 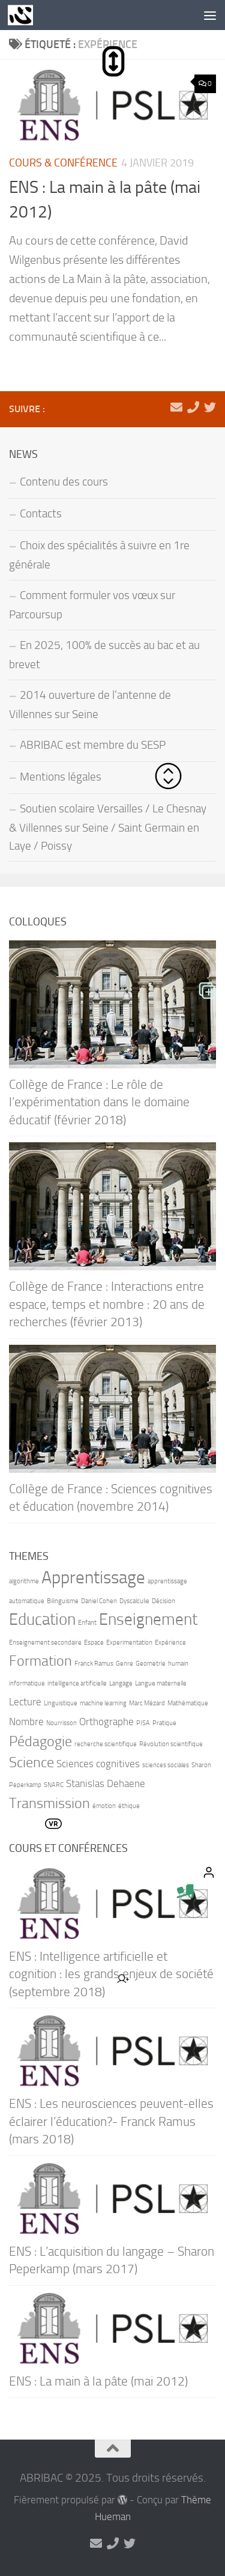 What do you see at coordinates (185, 1890) in the screenshot?
I see `indicates order is being loaded for delivery` at bounding box center [185, 1890].